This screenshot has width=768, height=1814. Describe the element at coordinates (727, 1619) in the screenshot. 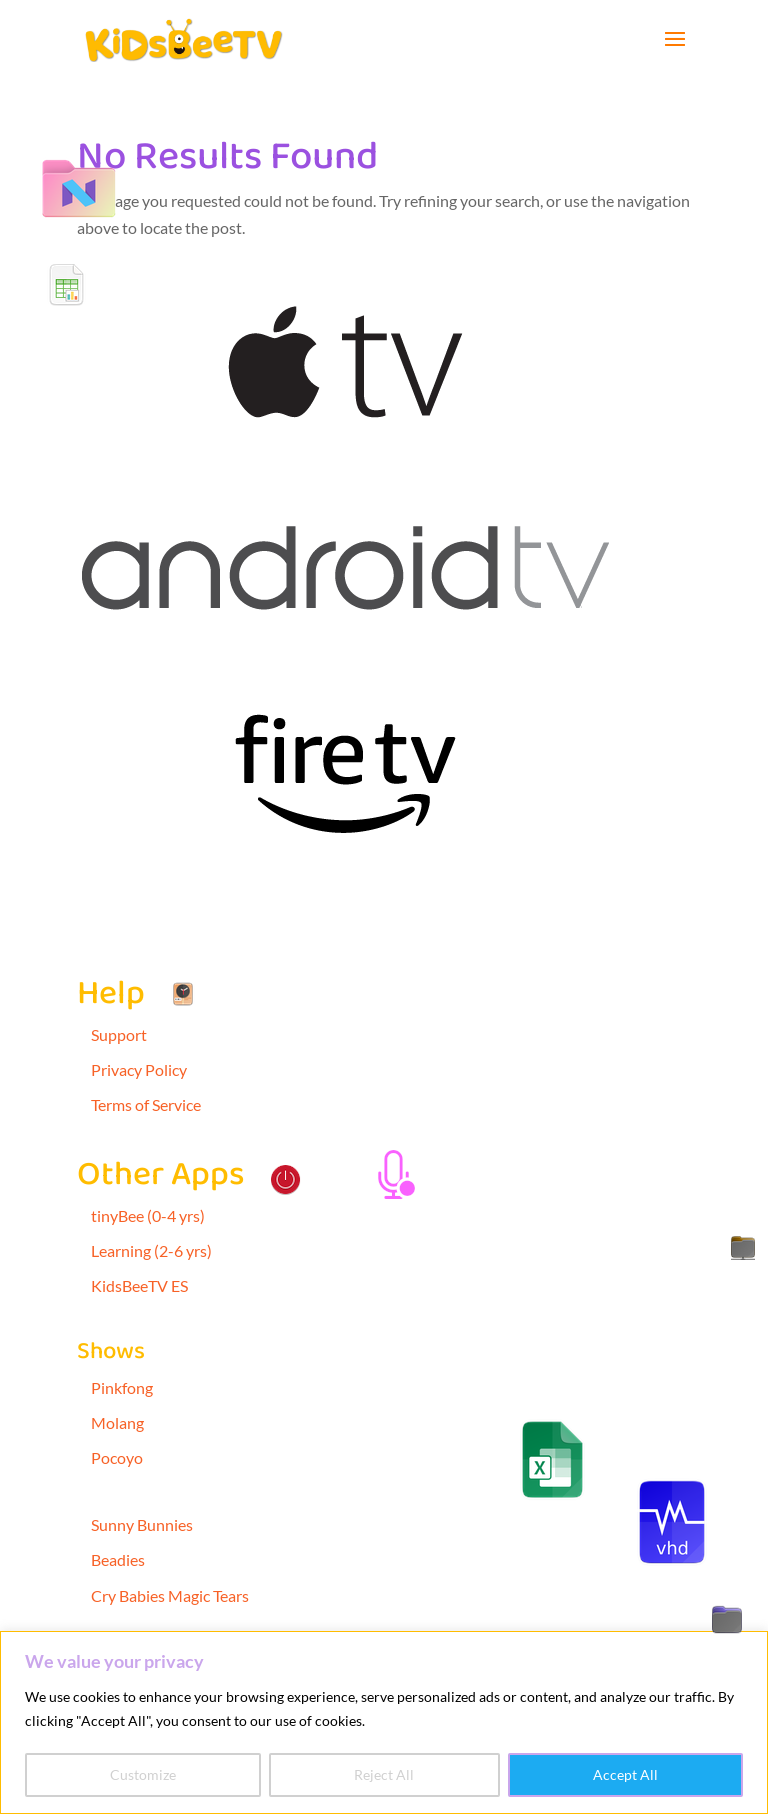

I see `open a folder or directory` at that location.